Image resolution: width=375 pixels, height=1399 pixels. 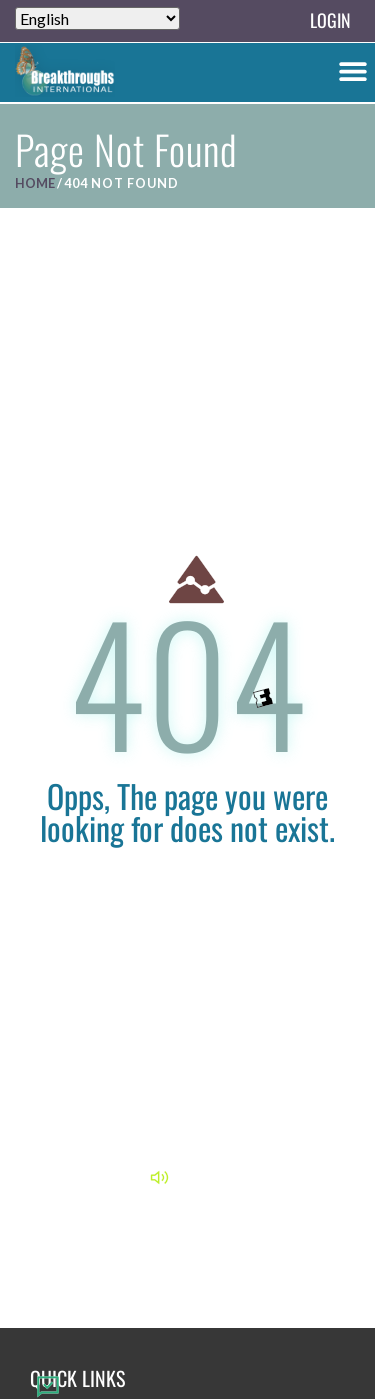 I want to click on open the Fandango app for movie tickets, so click(x=263, y=698).